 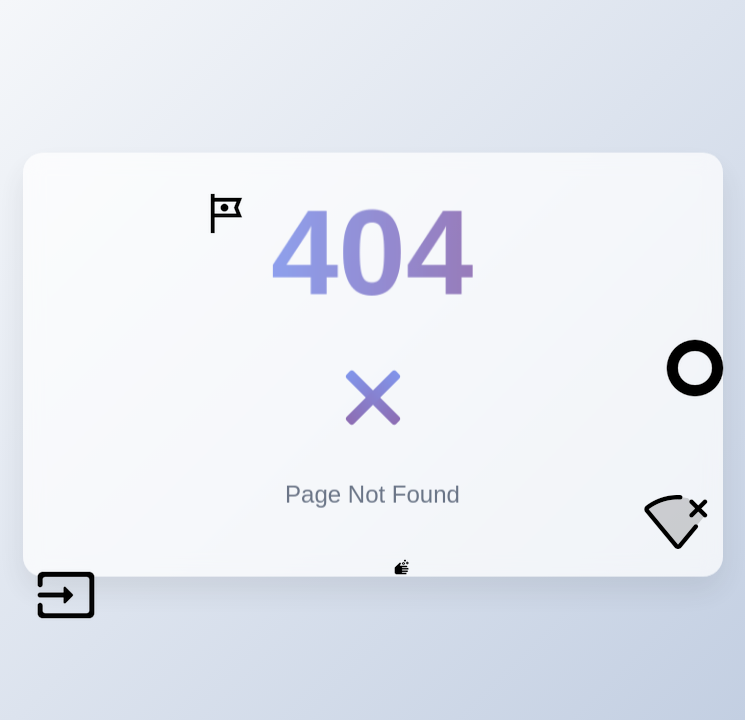 What do you see at coordinates (402, 567) in the screenshot?
I see `hand washing or hygiene reminder` at bounding box center [402, 567].